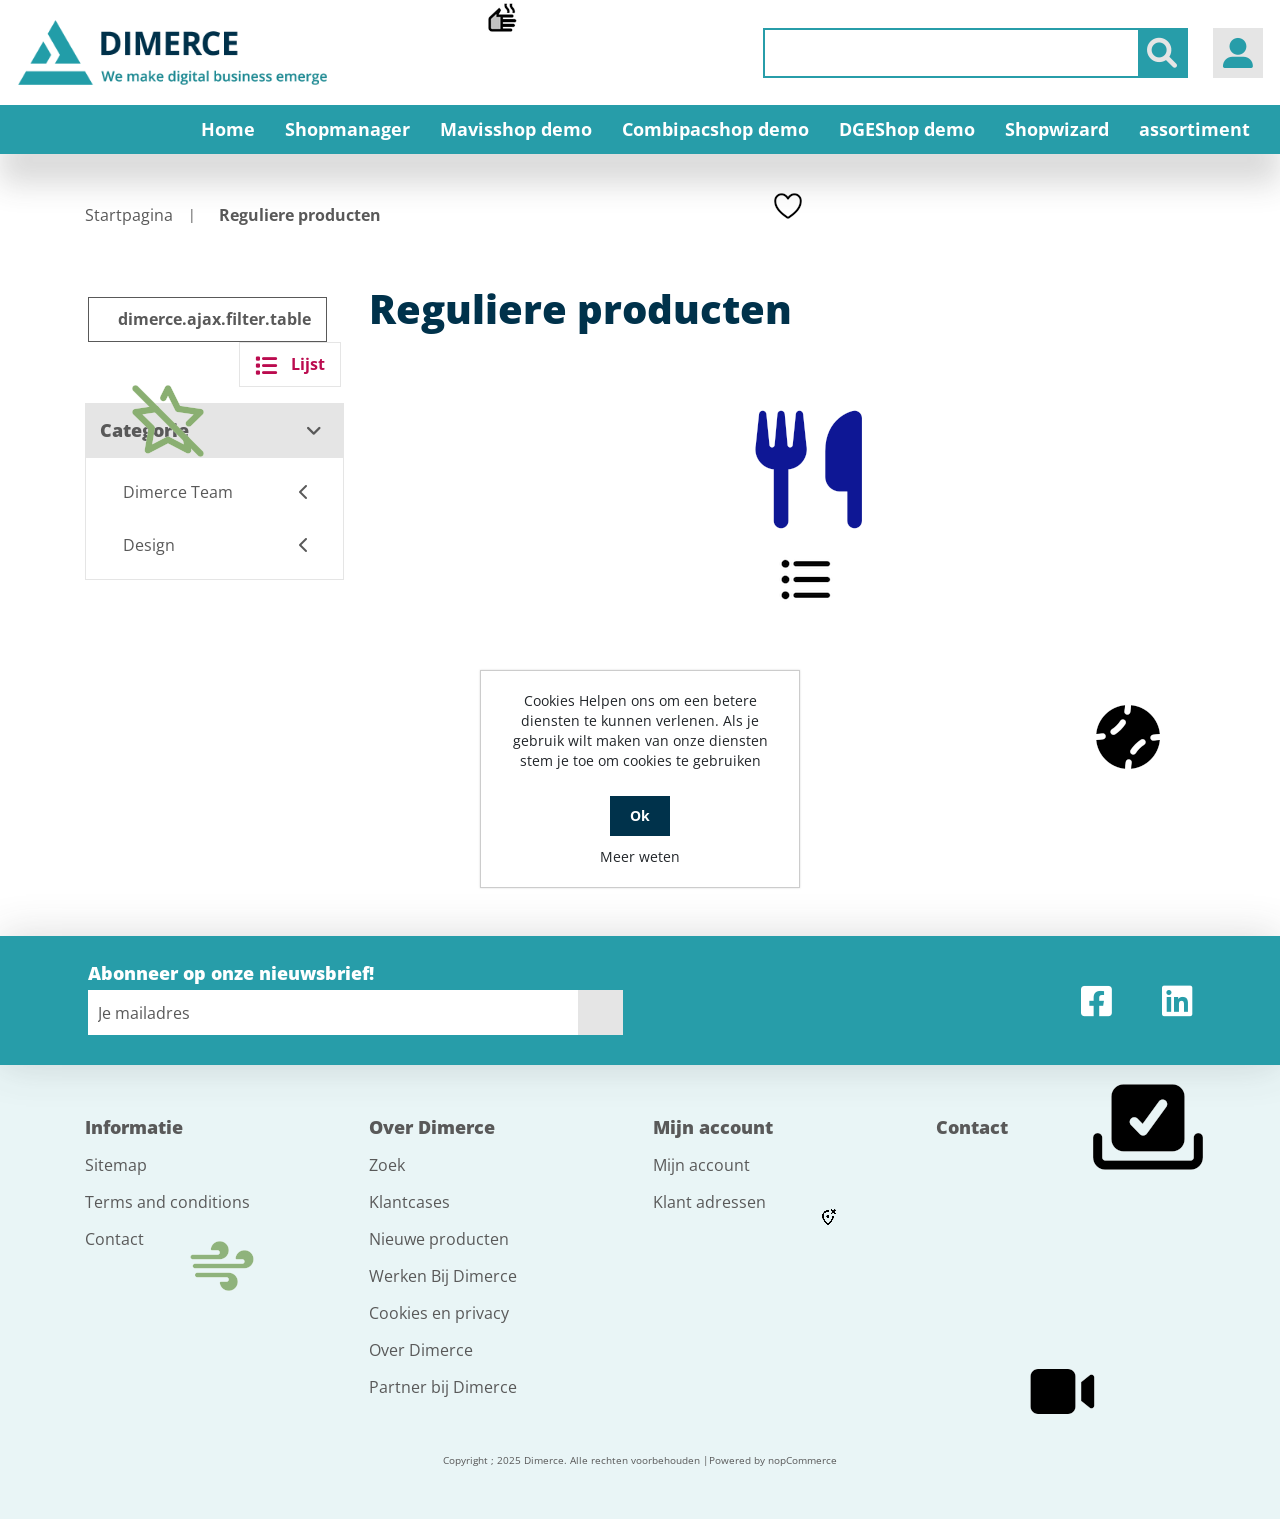 The width and height of the screenshot is (1280, 1519). What do you see at coordinates (1128, 737) in the screenshot?
I see `view baseball scores or stats` at bounding box center [1128, 737].